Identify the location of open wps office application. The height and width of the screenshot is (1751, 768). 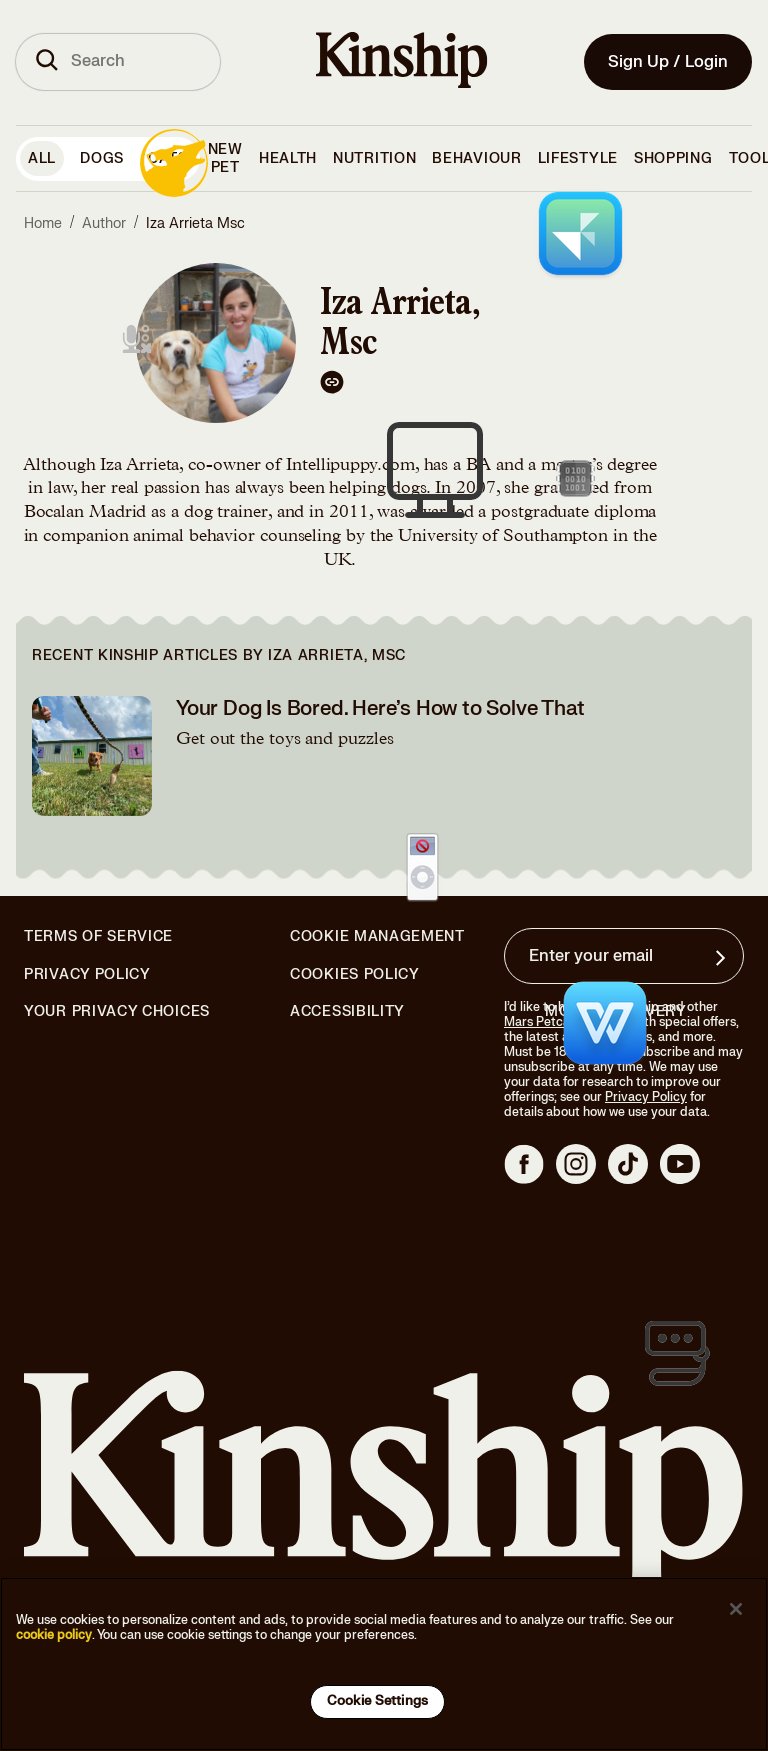
(605, 1023).